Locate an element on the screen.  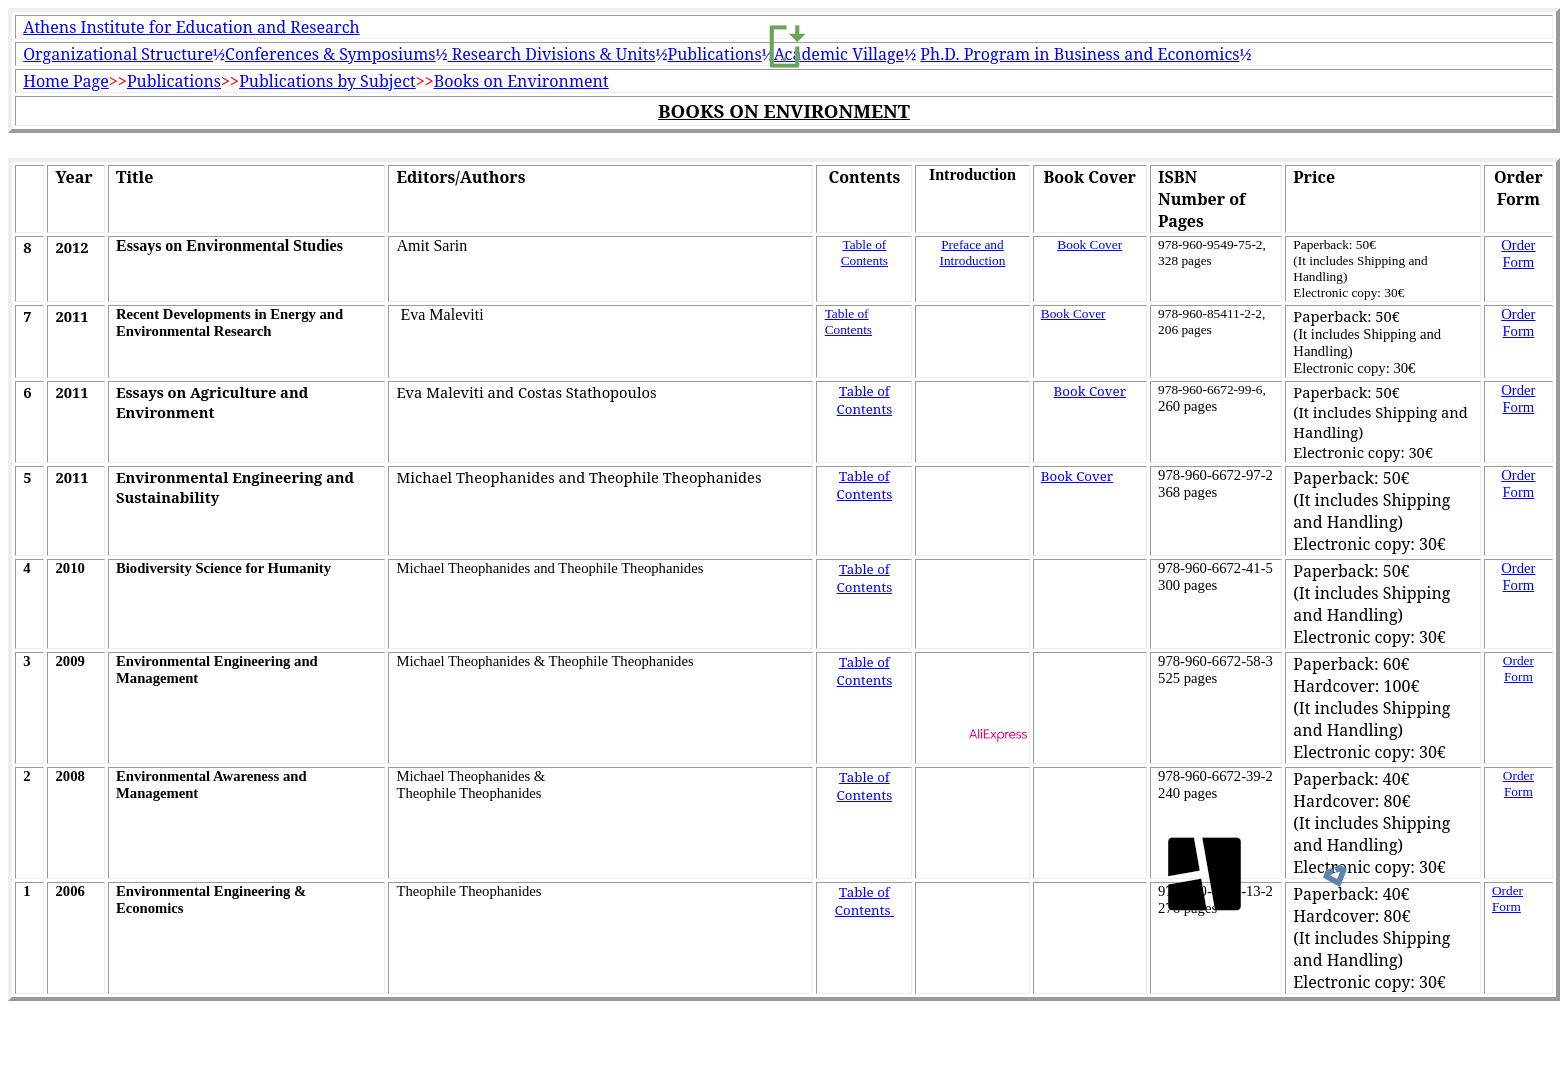
open obtainium app is located at coordinates (1335, 876).